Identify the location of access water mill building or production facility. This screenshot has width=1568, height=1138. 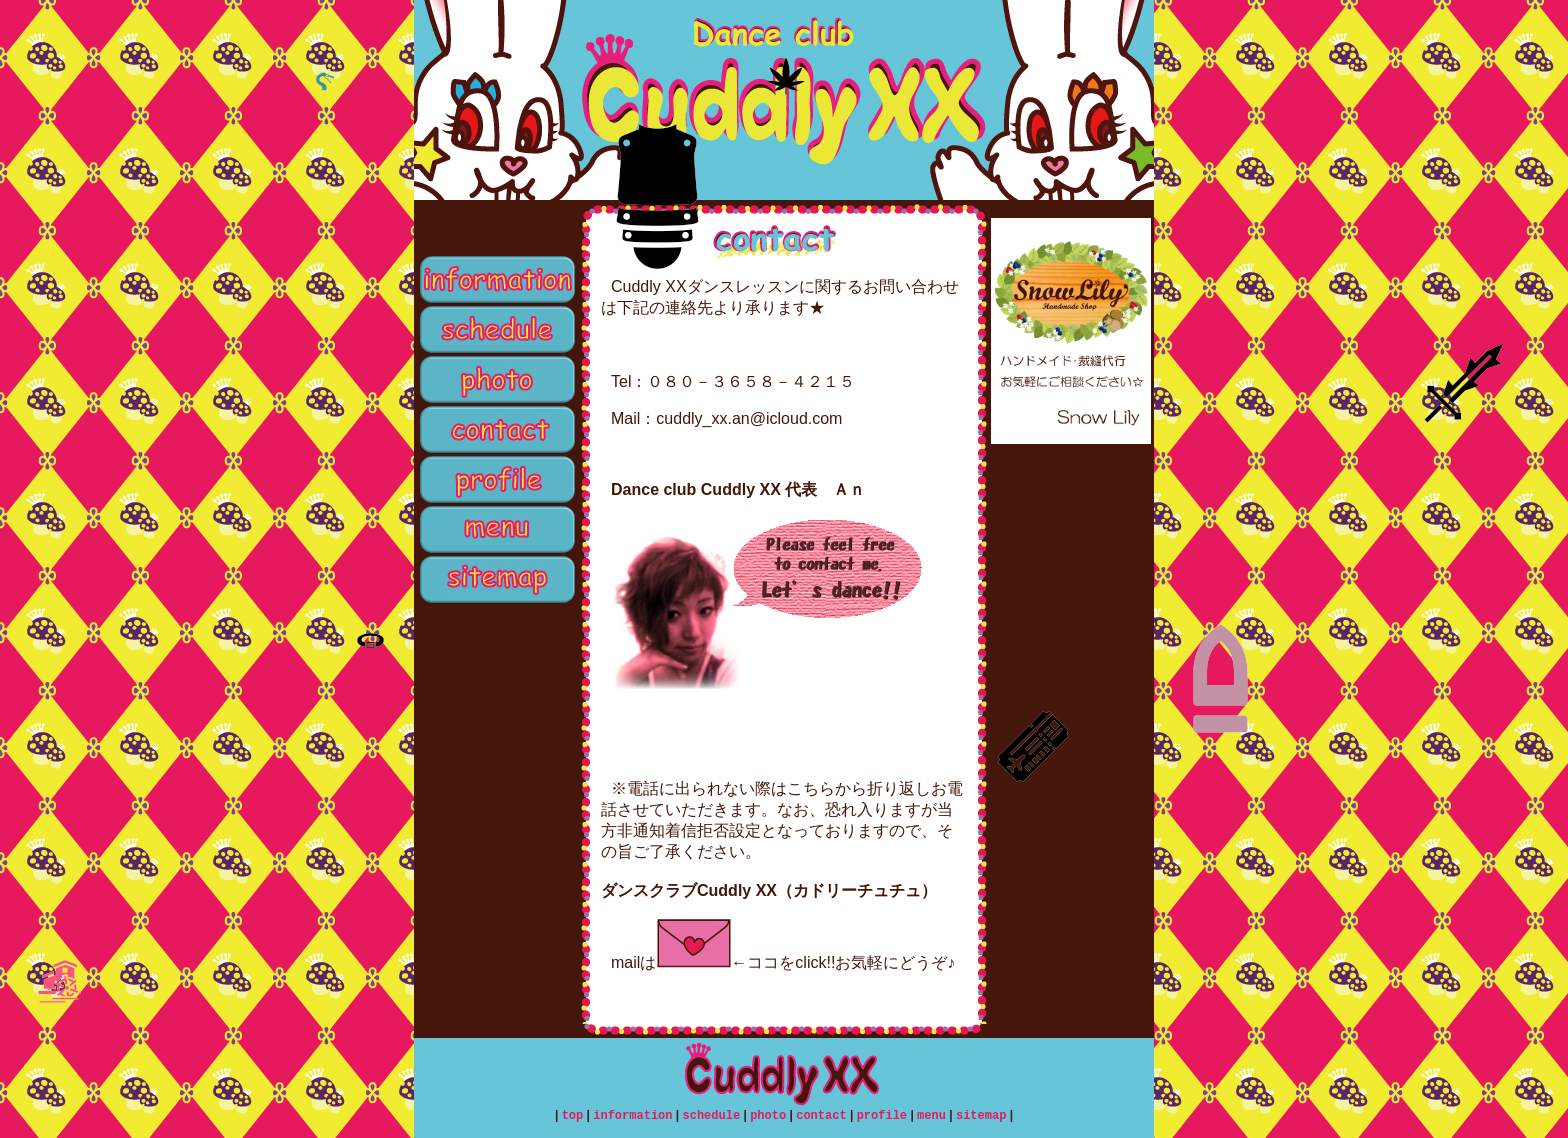
(59, 981).